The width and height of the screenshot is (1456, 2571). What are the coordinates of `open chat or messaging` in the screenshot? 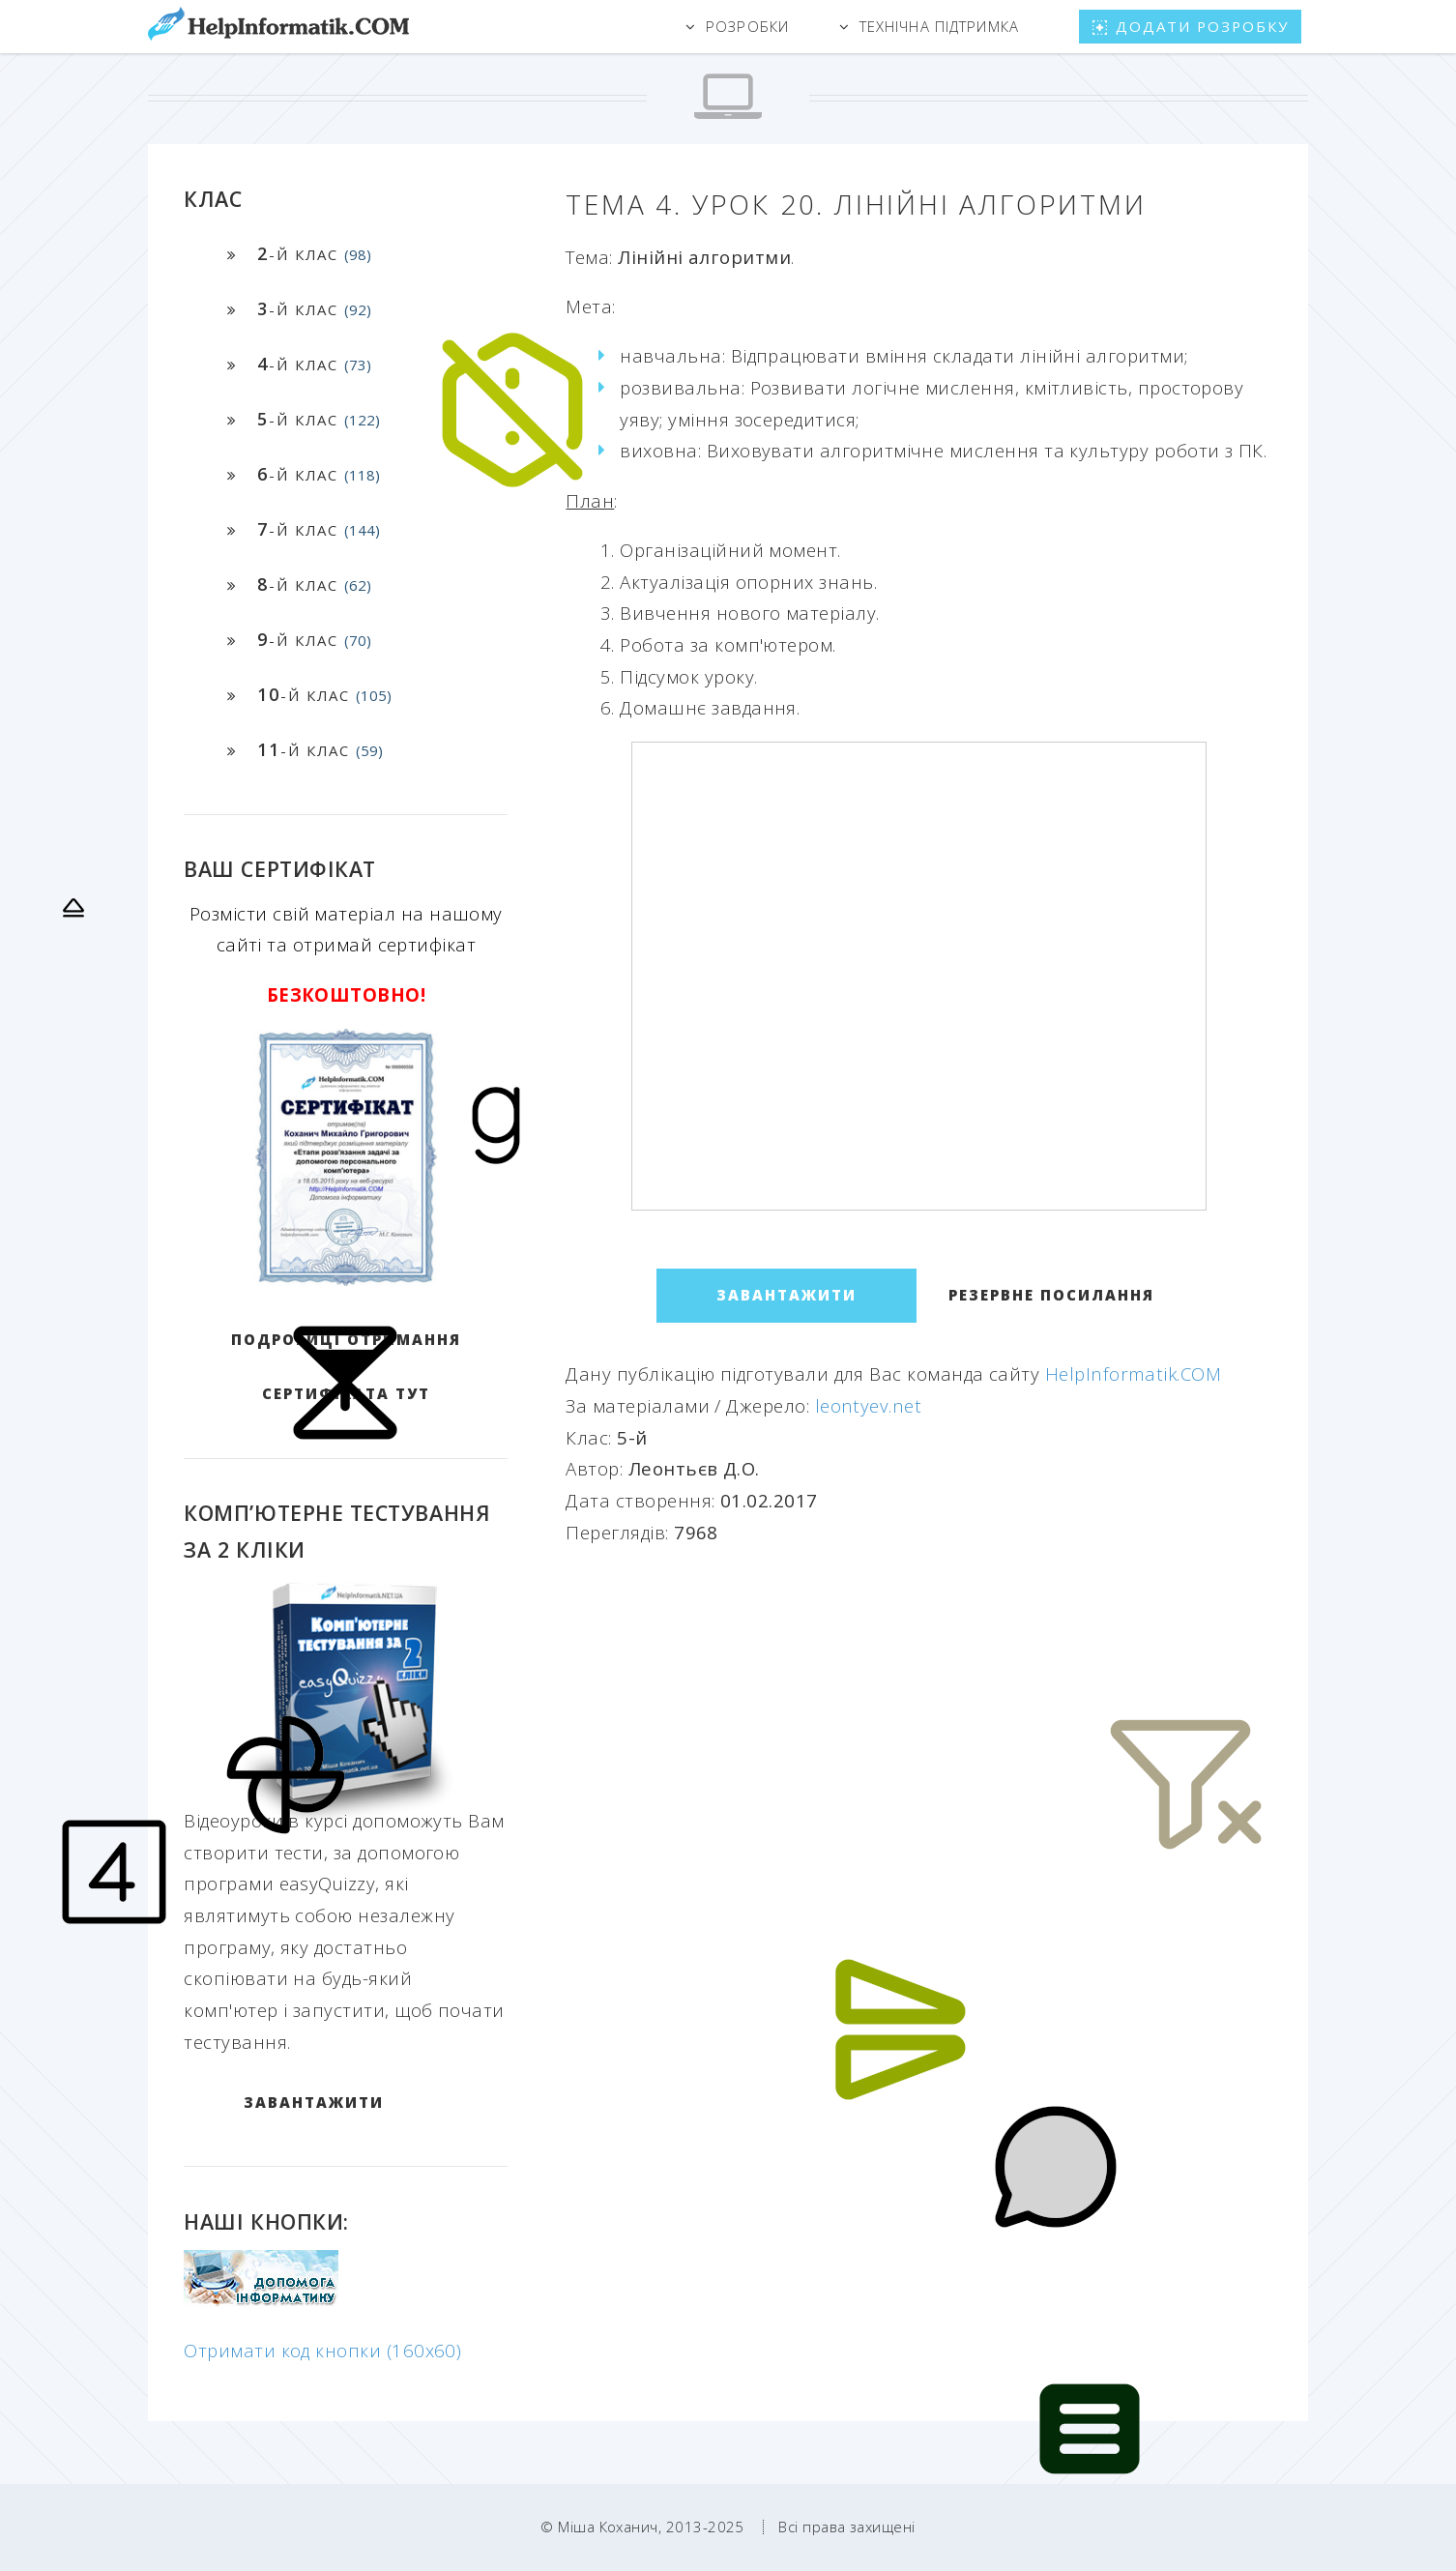 It's located at (1056, 2167).